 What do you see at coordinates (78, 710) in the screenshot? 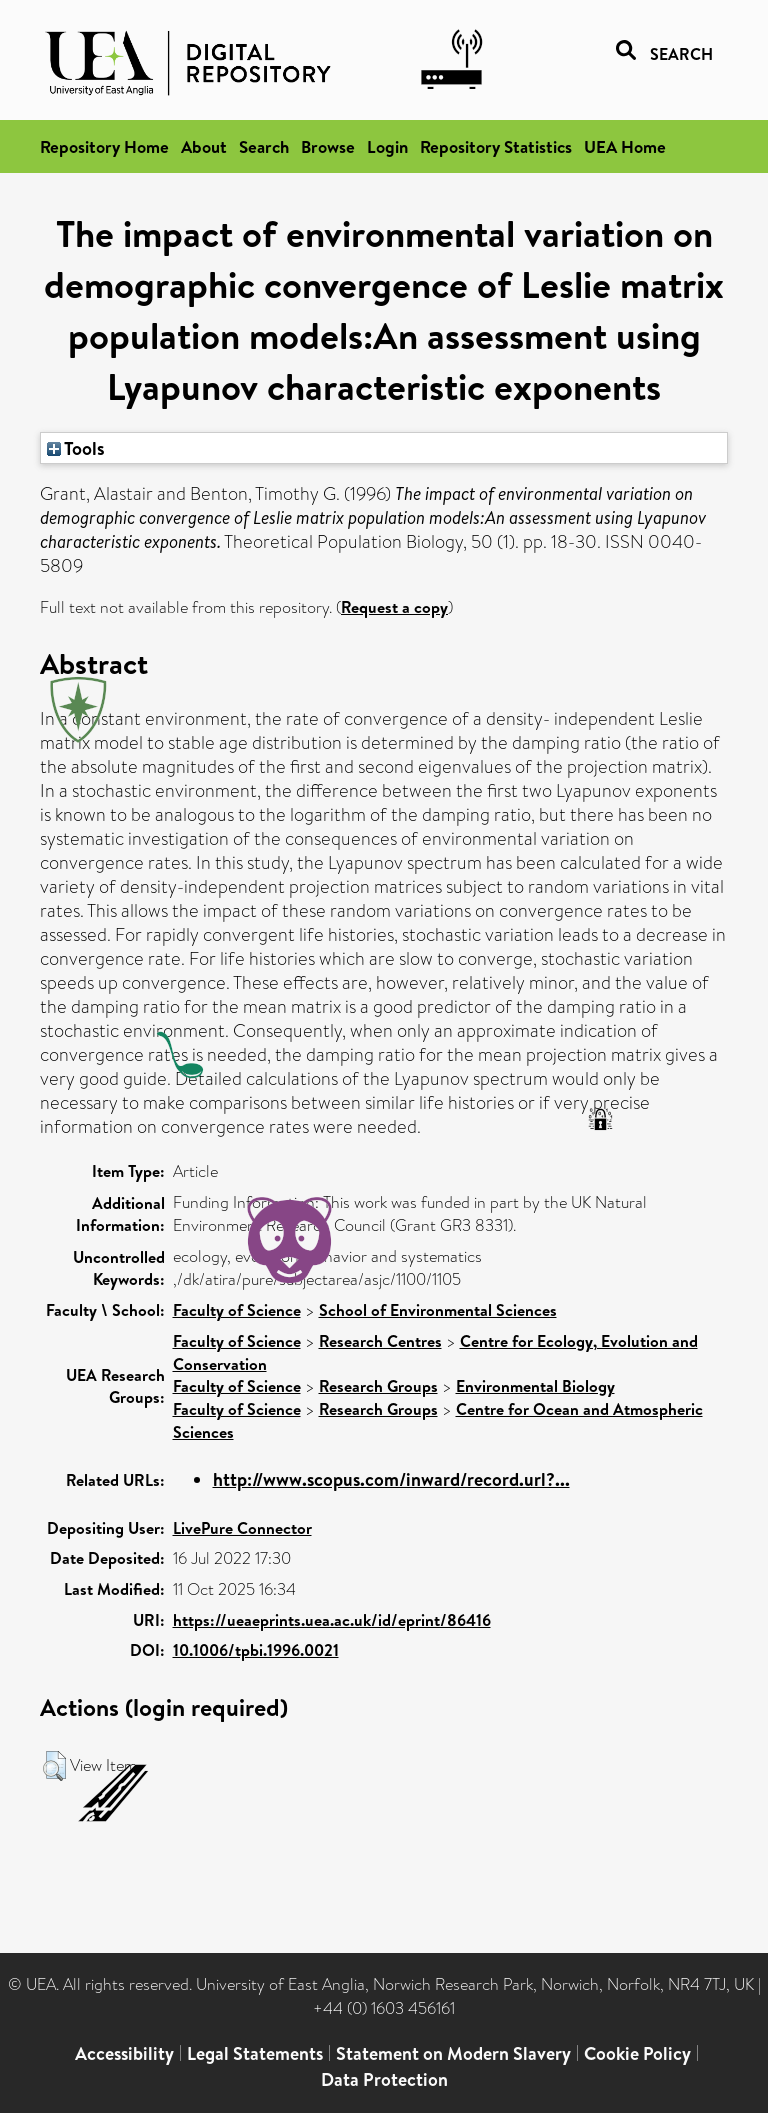
I see `activate shield or defense mode` at bounding box center [78, 710].